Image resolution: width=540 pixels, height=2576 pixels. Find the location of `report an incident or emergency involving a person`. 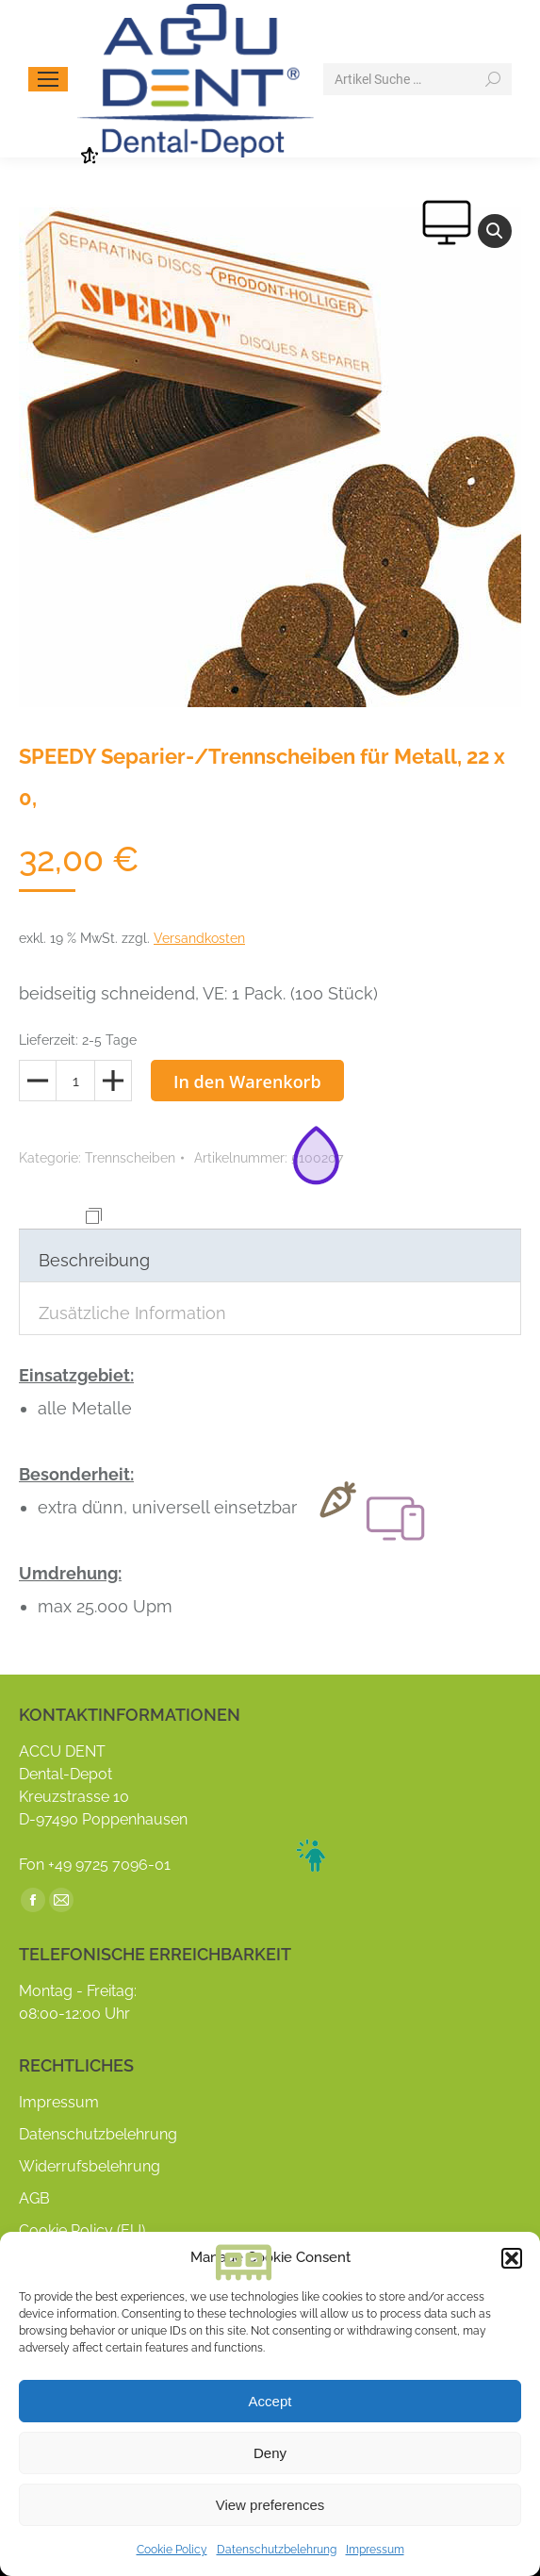

report an incident or emergency involving a person is located at coordinates (313, 1856).